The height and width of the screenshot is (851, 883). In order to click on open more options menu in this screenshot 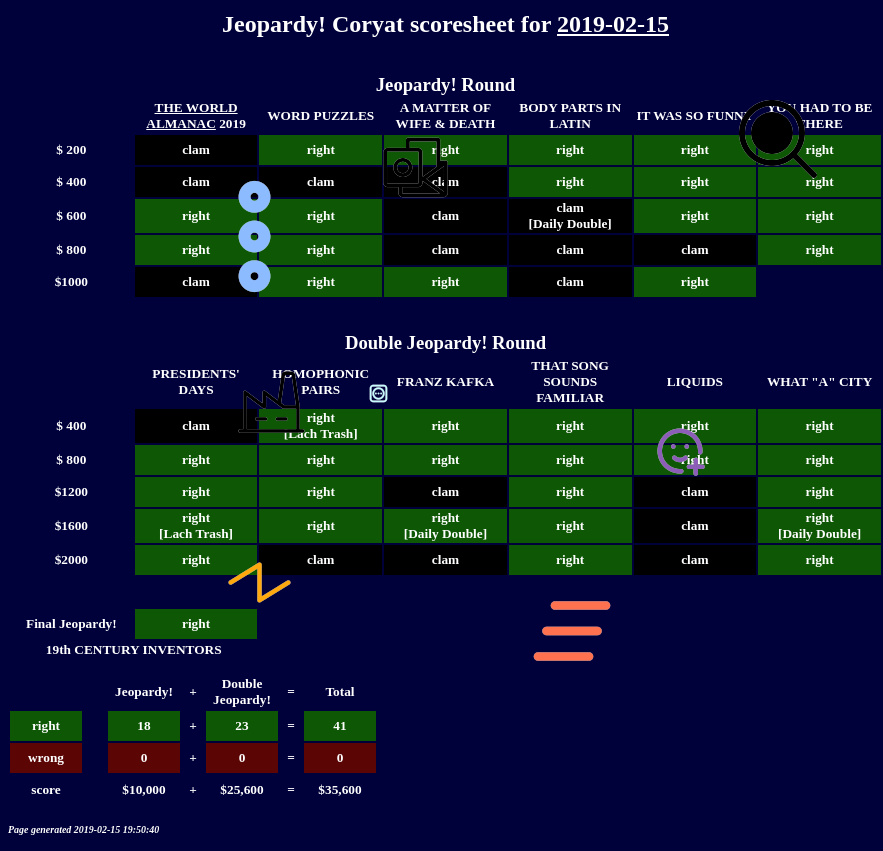, I will do `click(254, 236)`.